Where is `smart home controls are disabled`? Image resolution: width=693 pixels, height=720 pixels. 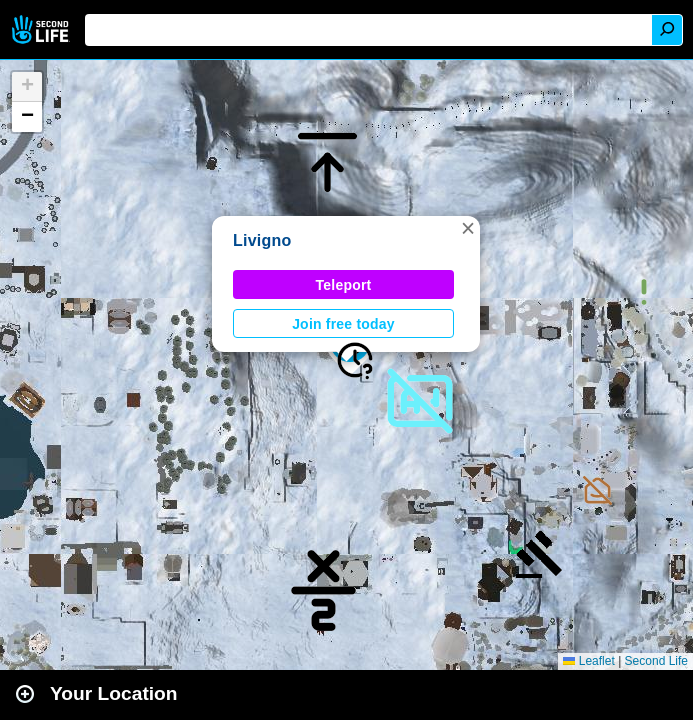 smart home controls are disabled is located at coordinates (597, 490).